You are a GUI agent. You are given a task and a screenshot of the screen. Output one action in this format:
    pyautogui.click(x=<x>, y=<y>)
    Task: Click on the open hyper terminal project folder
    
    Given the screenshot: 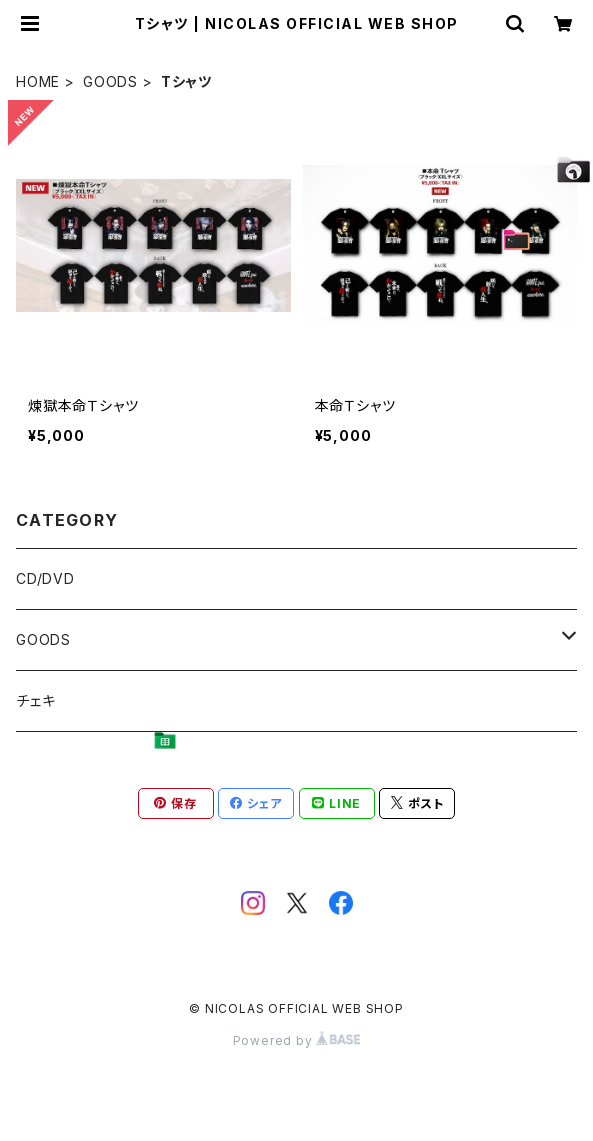 What is the action you would take?
    pyautogui.click(x=516, y=240)
    